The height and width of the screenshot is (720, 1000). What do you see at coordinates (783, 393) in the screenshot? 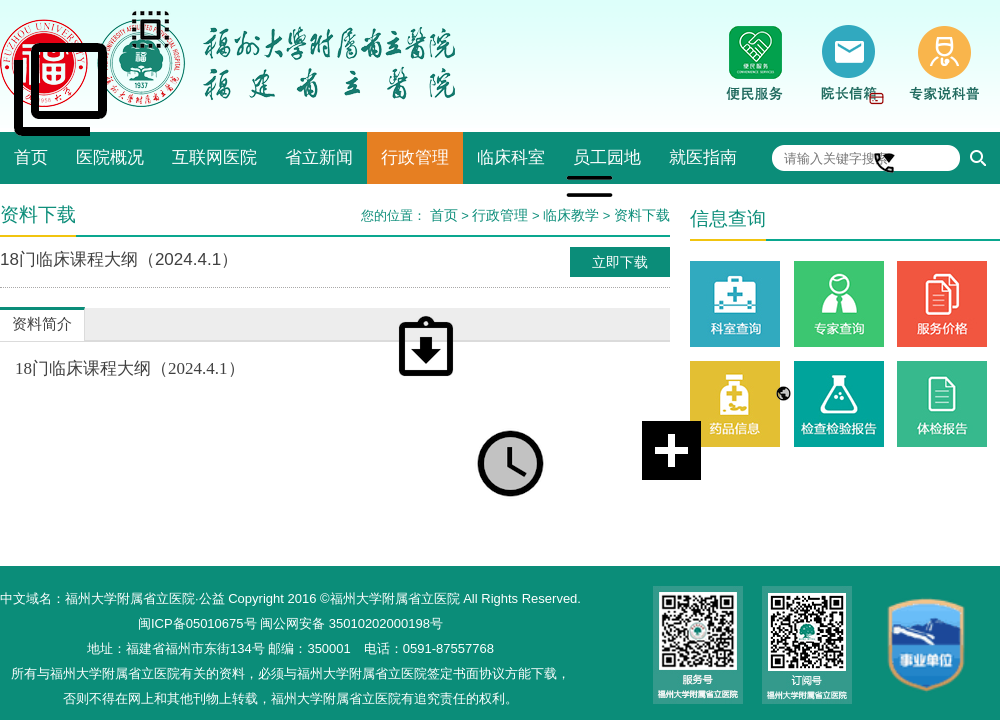
I see `indicates public or global visibility` at bounding box center [783, 393].